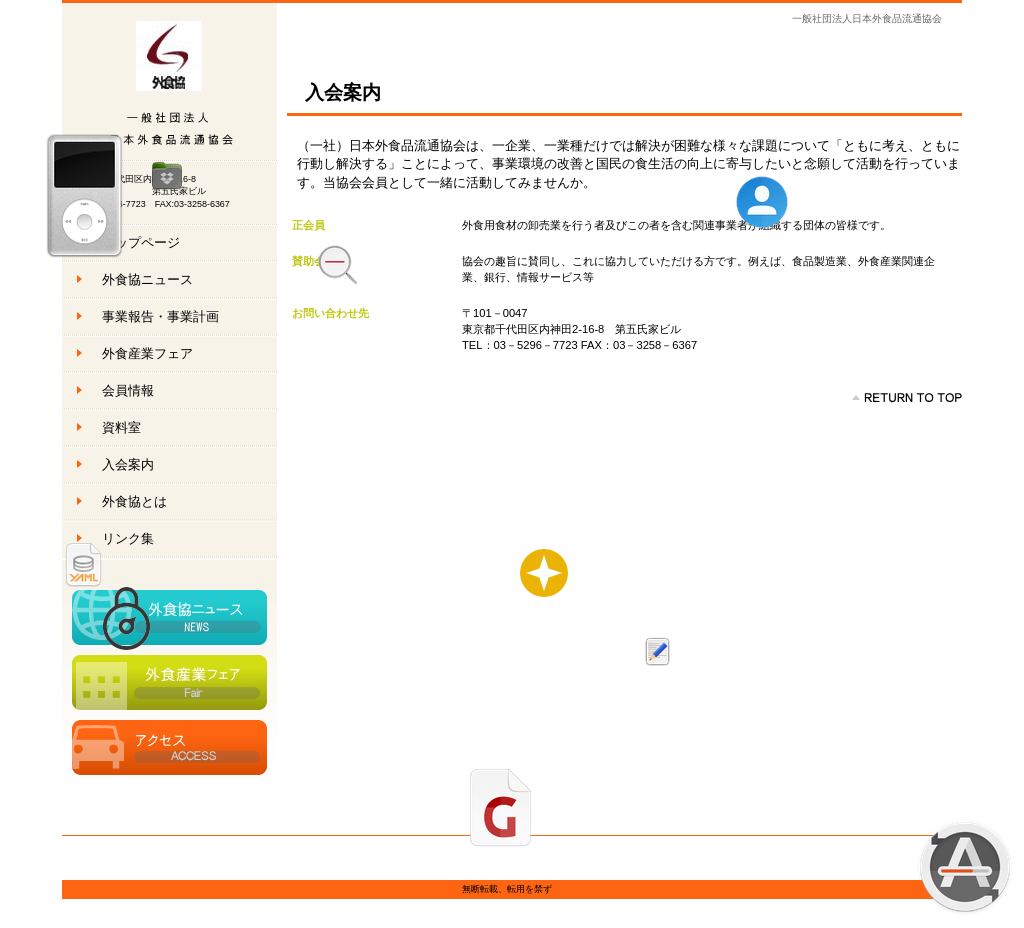 Image resolution: width=1024 pixels, height=928 pixels. Describe the element at coordinates (500, 807) in the screenshot. I see `a G-code file for 3D printing or CNC machining` at that location.